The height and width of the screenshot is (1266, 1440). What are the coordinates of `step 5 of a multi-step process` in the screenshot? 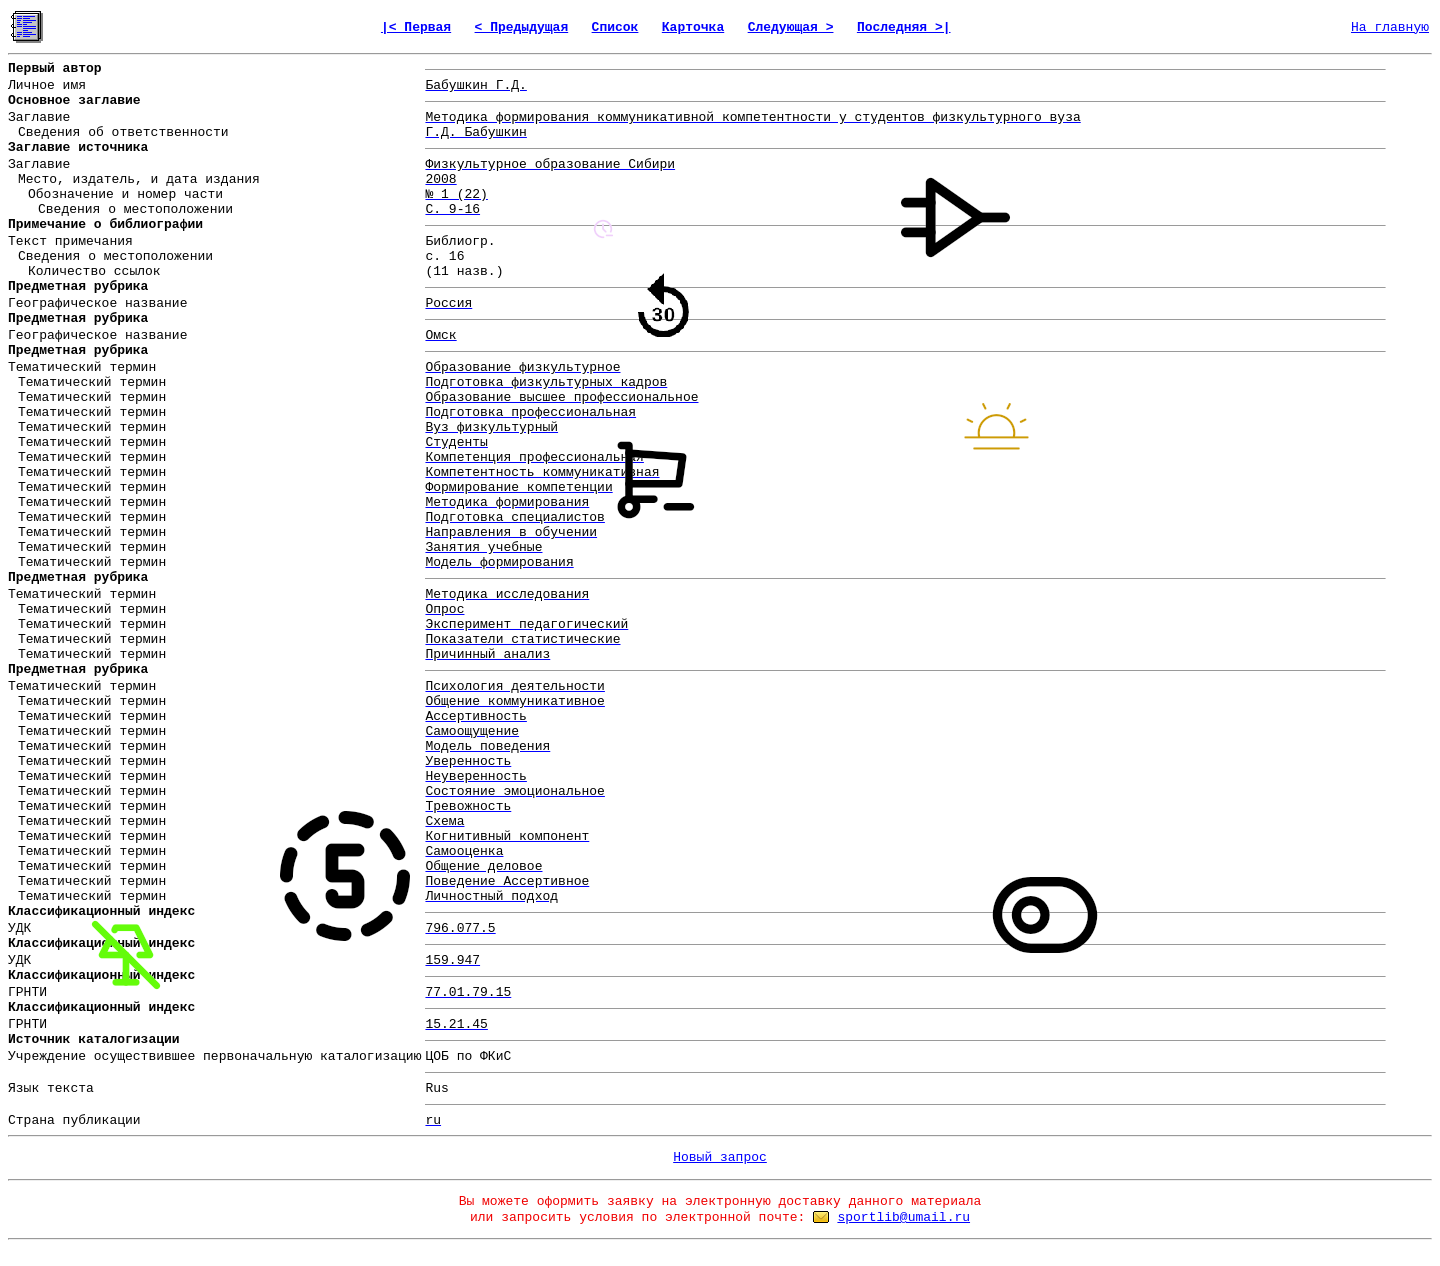 It's located at (345, 876).